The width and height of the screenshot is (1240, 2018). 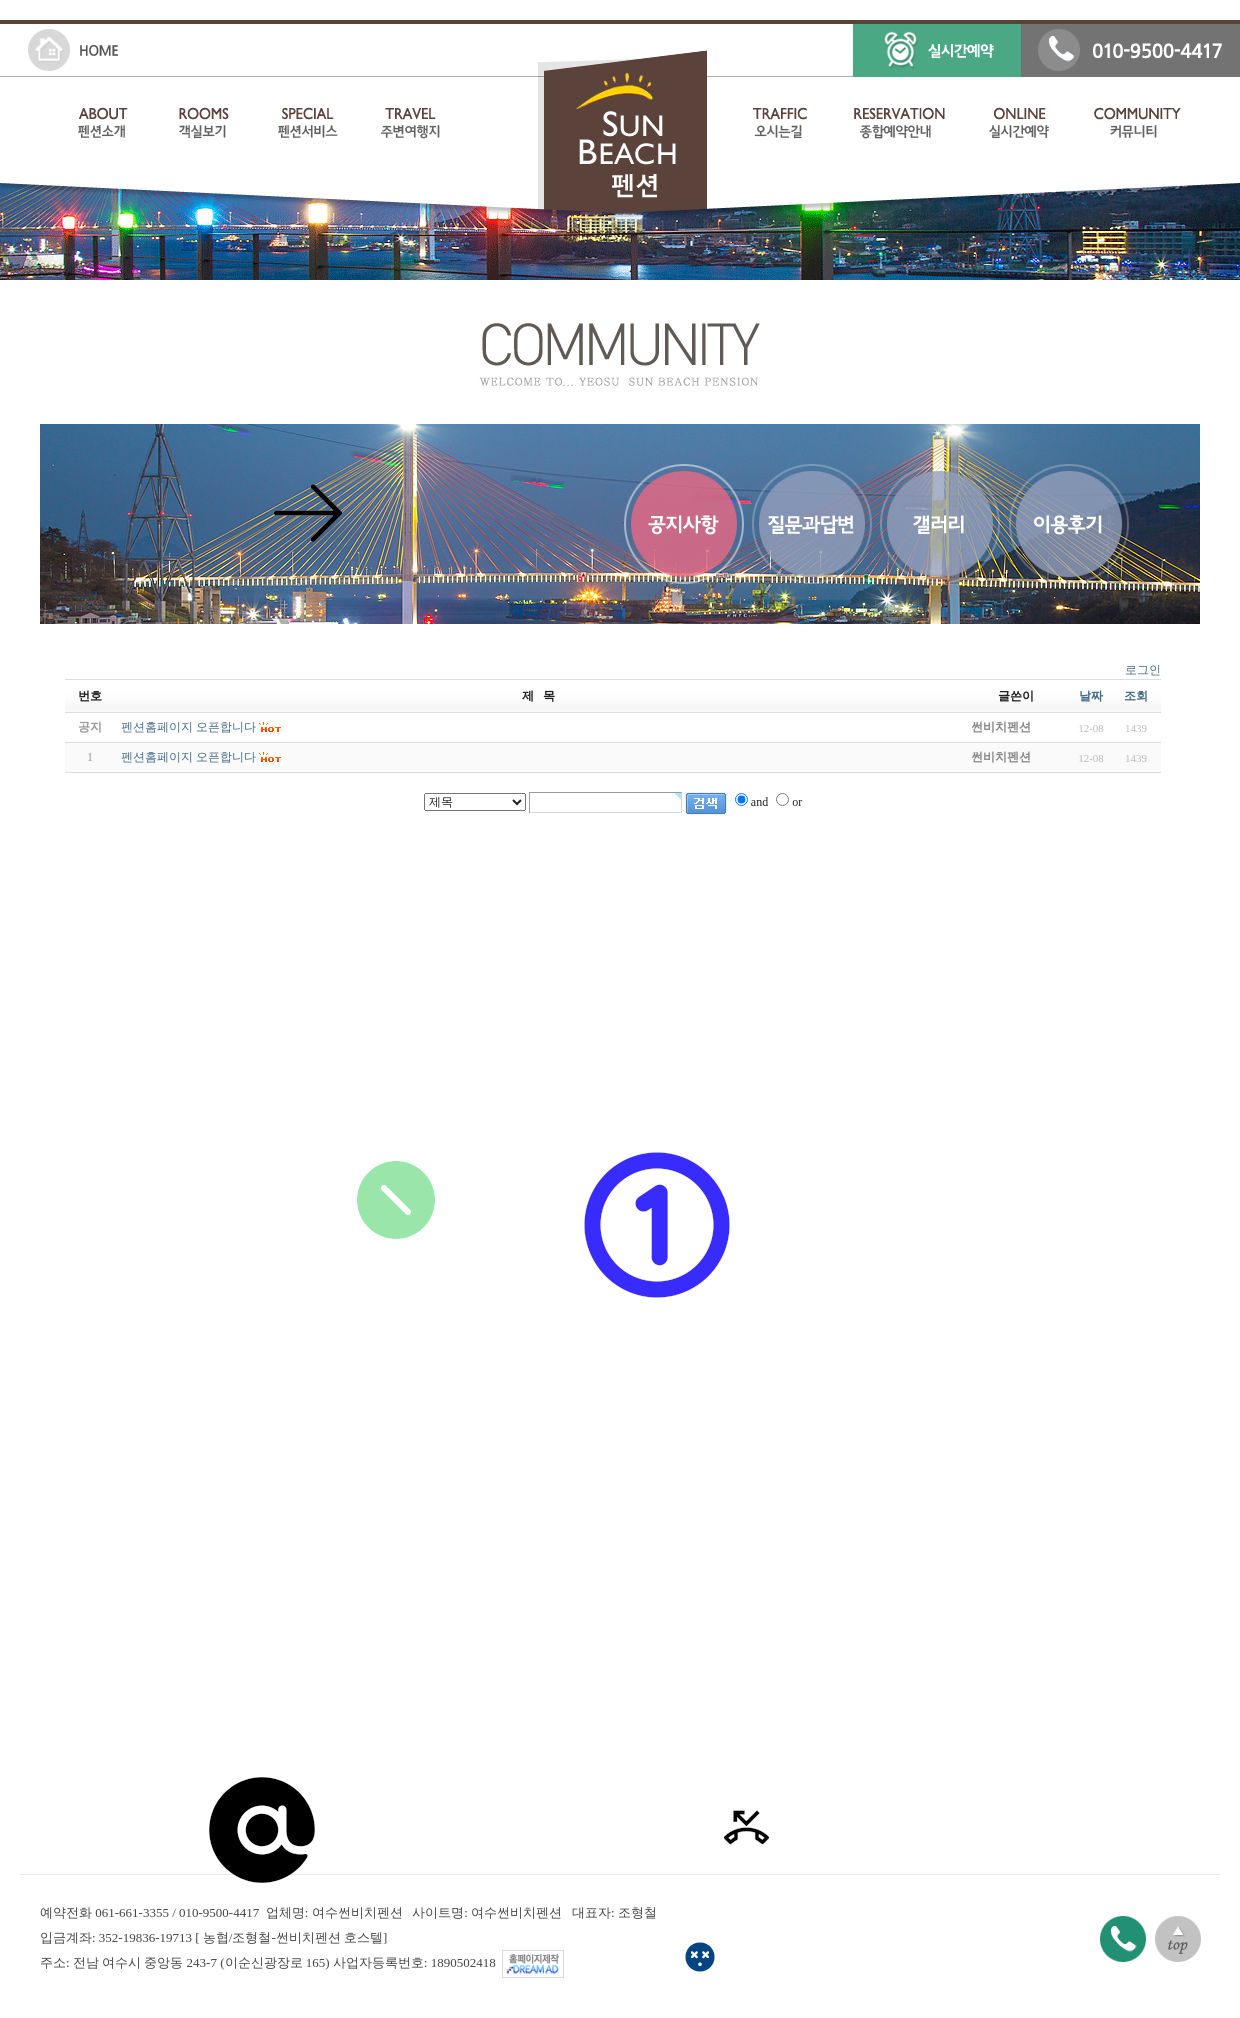 What do you see at coordinates (746, 1827) in the screenshot?
I see `indicates a missed phone call` at bounding box center [746, 1827].